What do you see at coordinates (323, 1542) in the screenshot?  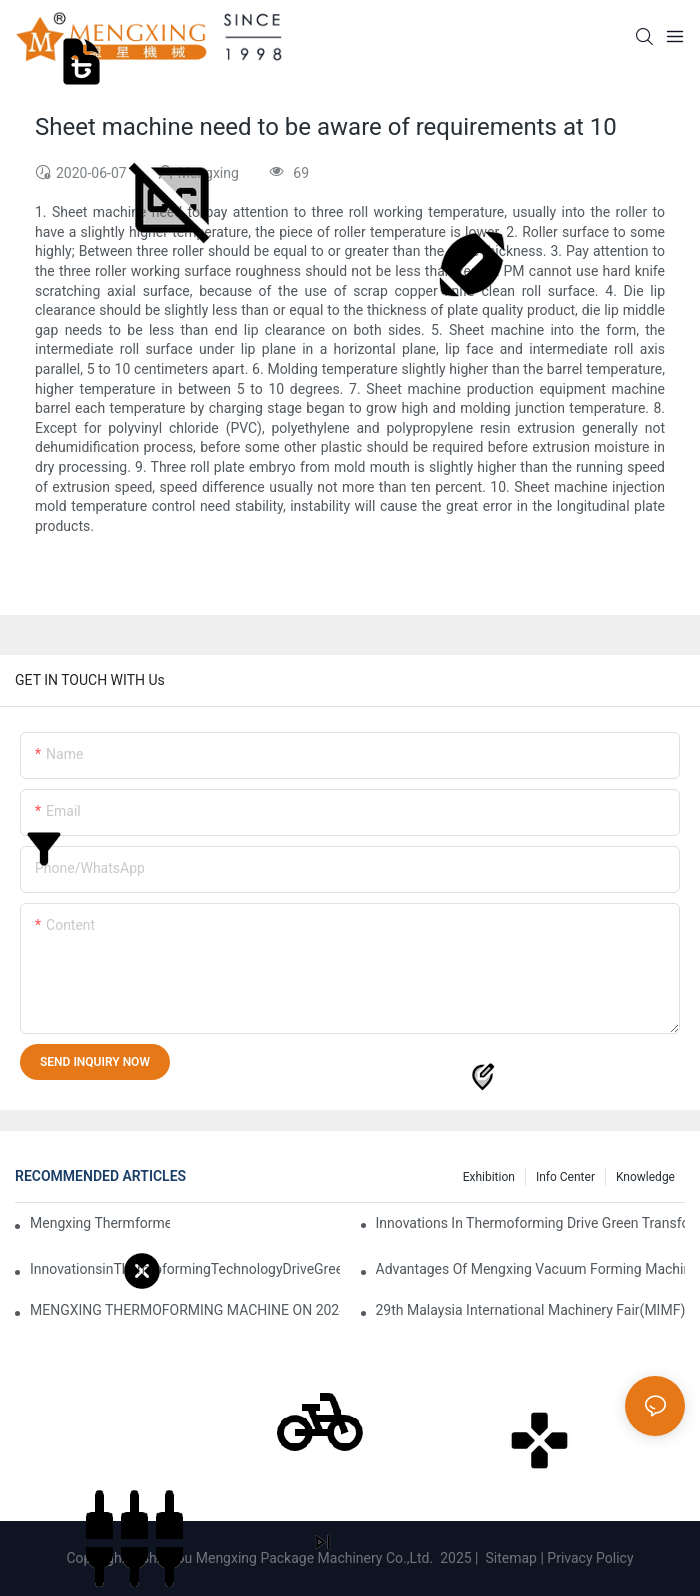 I see `skip to the next track or video` at bounding box center [323, 1542].